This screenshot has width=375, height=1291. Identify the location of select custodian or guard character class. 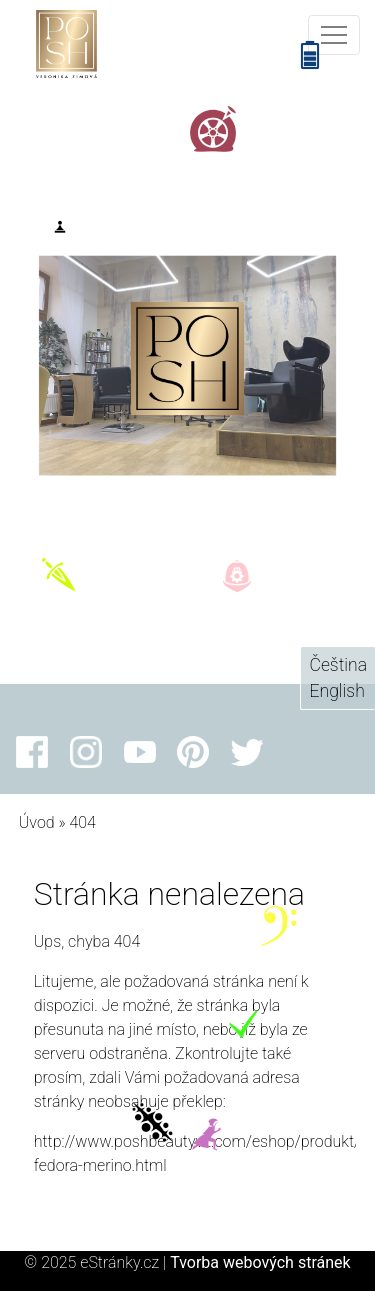
(237, 576).